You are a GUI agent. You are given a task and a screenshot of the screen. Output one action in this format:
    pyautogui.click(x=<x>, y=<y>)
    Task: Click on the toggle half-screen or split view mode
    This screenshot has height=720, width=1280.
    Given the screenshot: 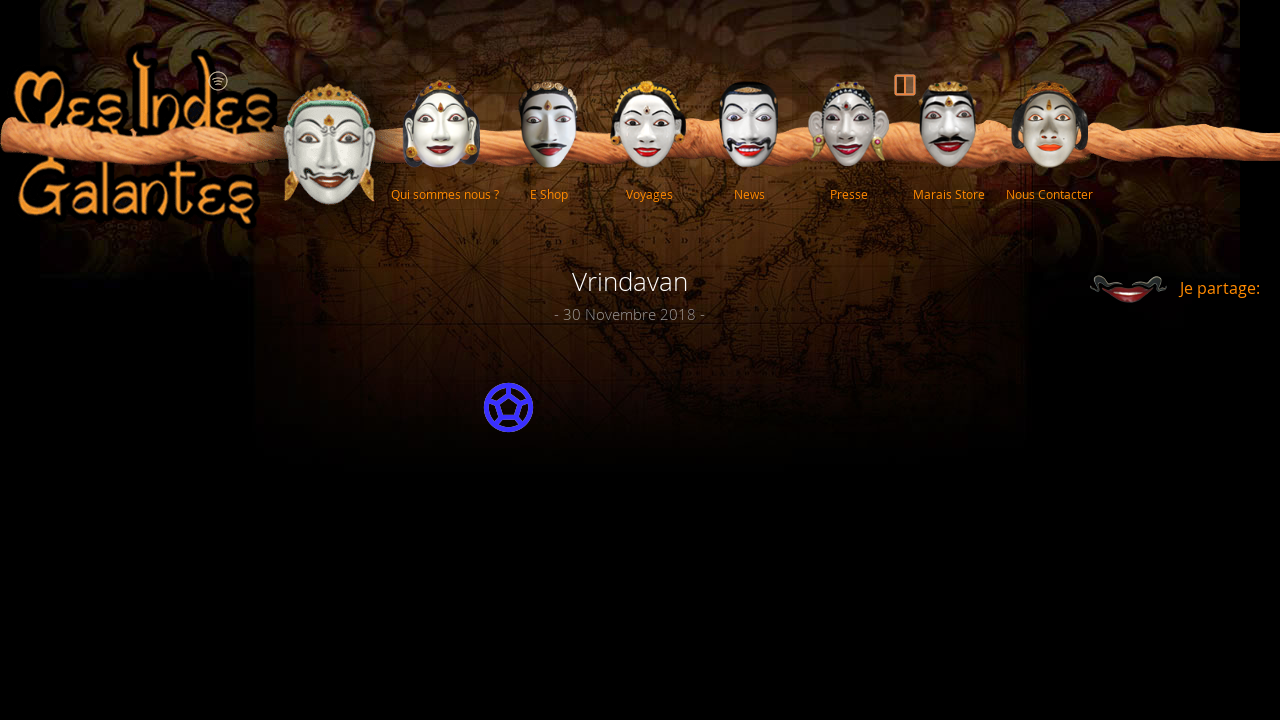 What is the action you would take?
    pyautogui.click(x=905, y=85)
    